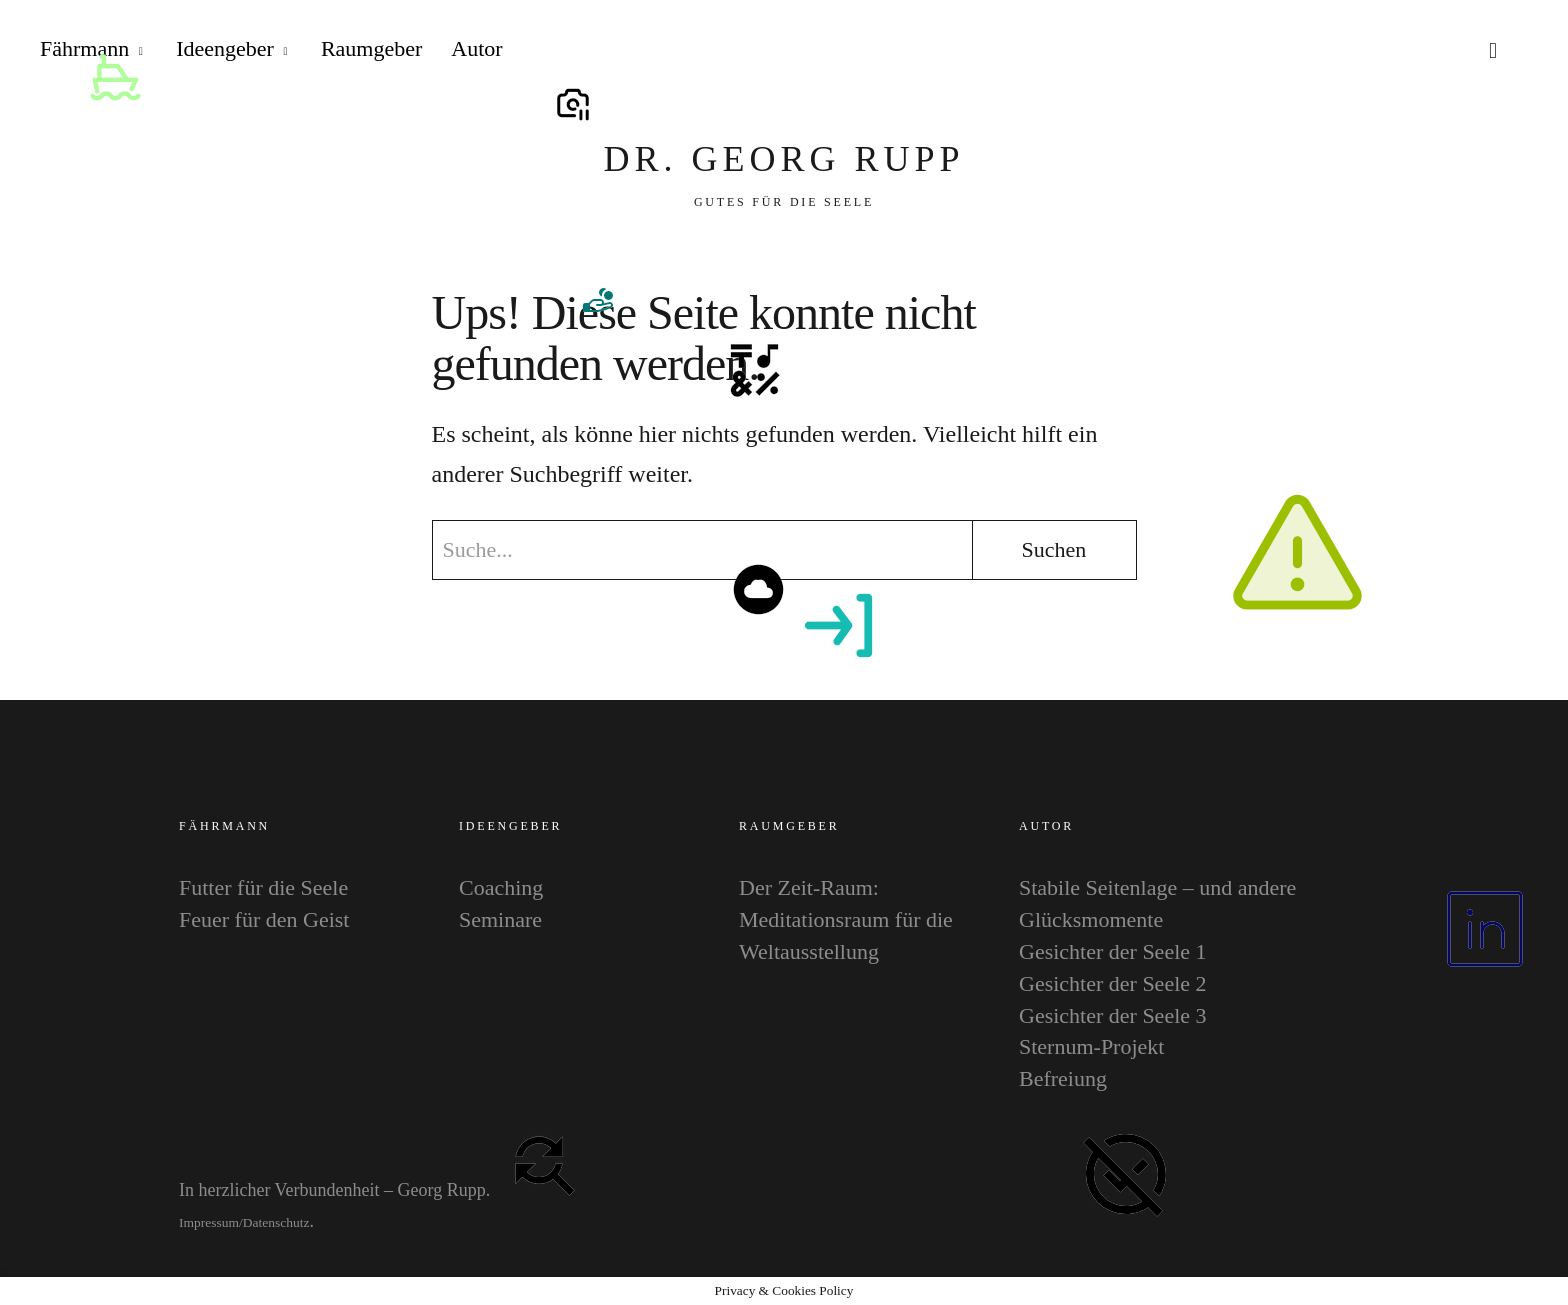 The image size is (1568, 1305). What do you see at coordinates (758, 589) in the screenshot?
I see `access cloud storage` at bounding box center [758, 589].